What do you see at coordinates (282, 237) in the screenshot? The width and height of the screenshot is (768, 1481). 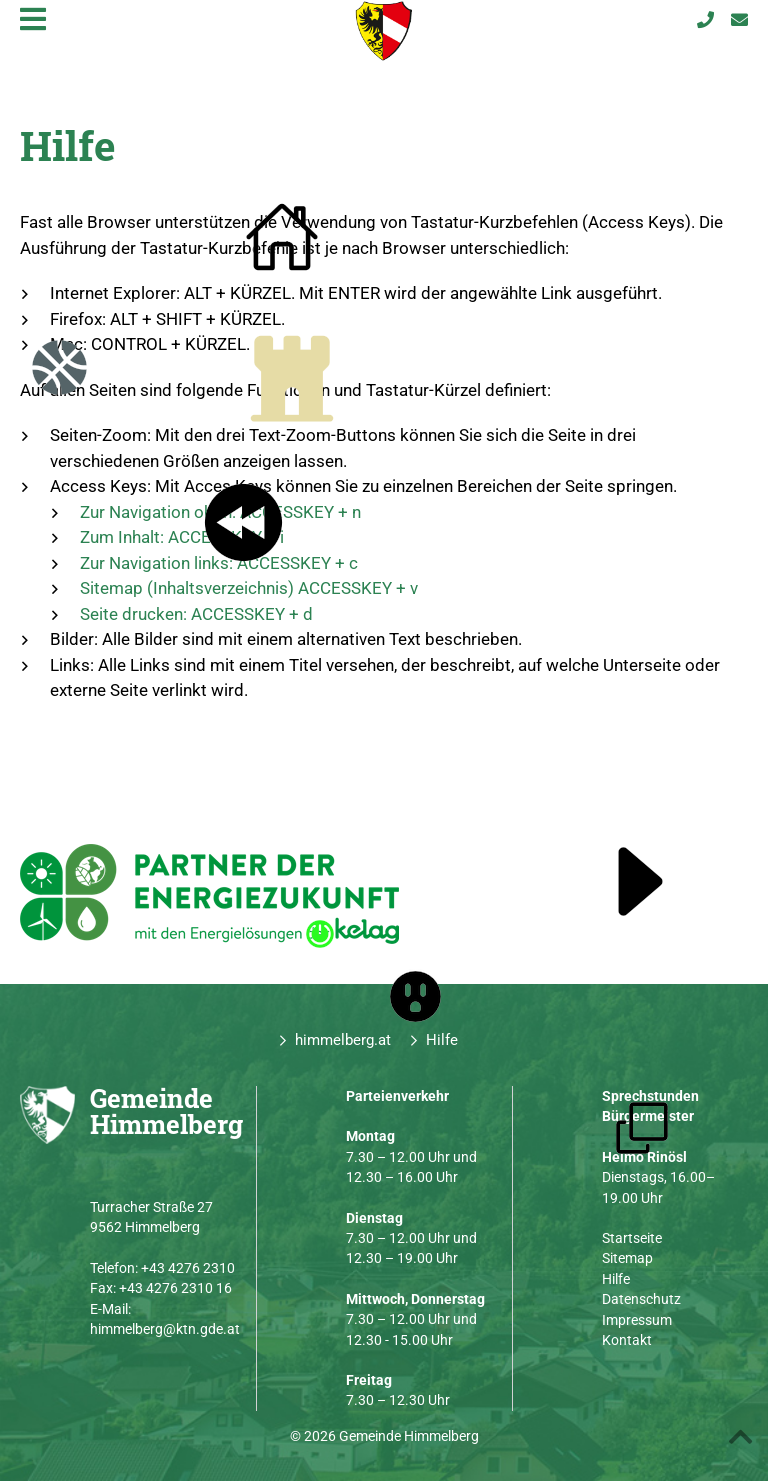 I see `navigate to home screen` at bounding box center [282, 237].